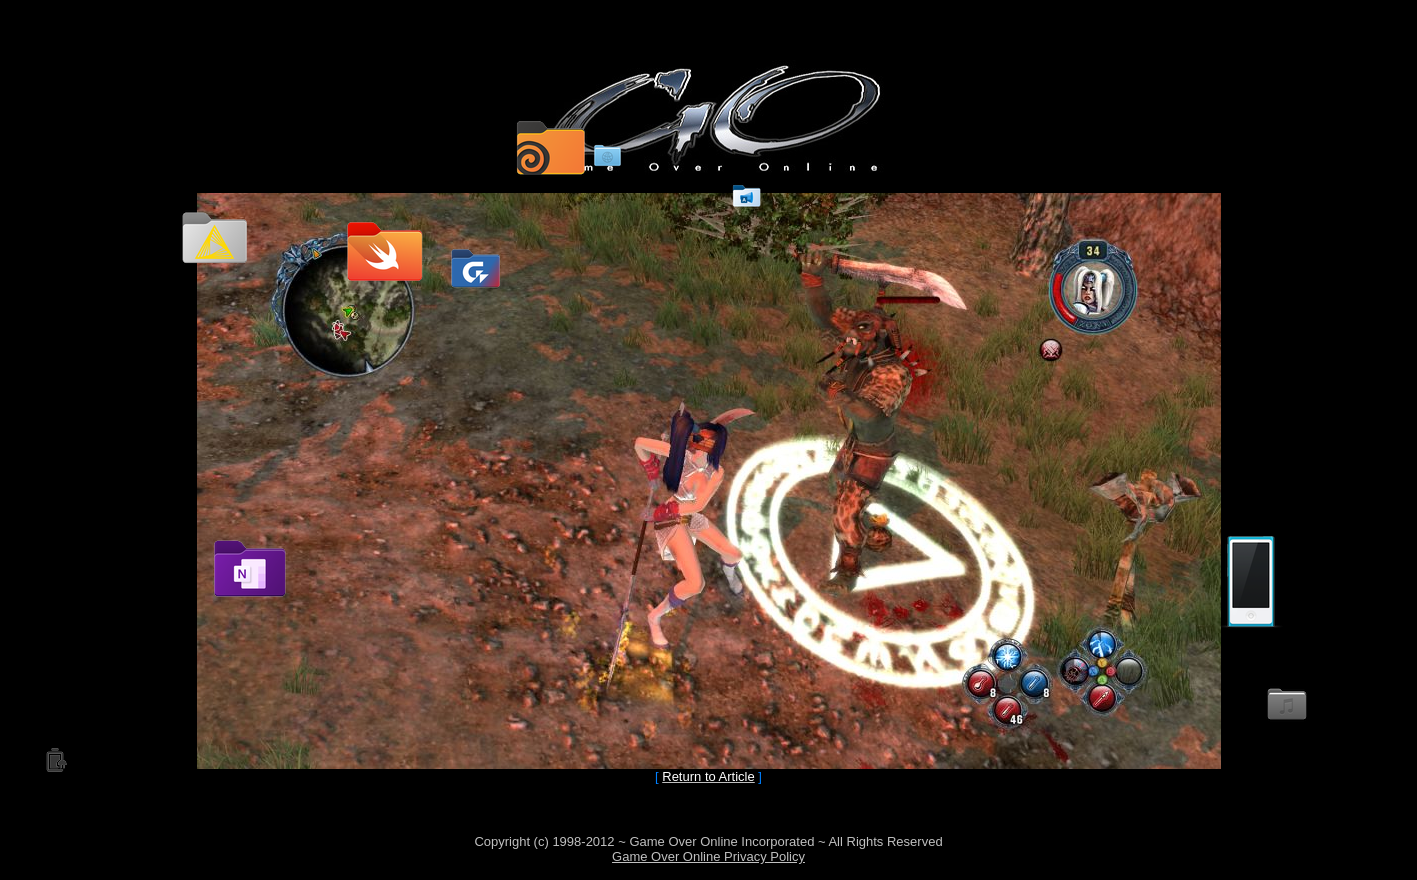 The height and width of the screenshot is (880, 1417). What do you see at coordinates (475, 269) in the screenshot?
I see `open gigabyte files or software folder` at bounding box center [475, 269].